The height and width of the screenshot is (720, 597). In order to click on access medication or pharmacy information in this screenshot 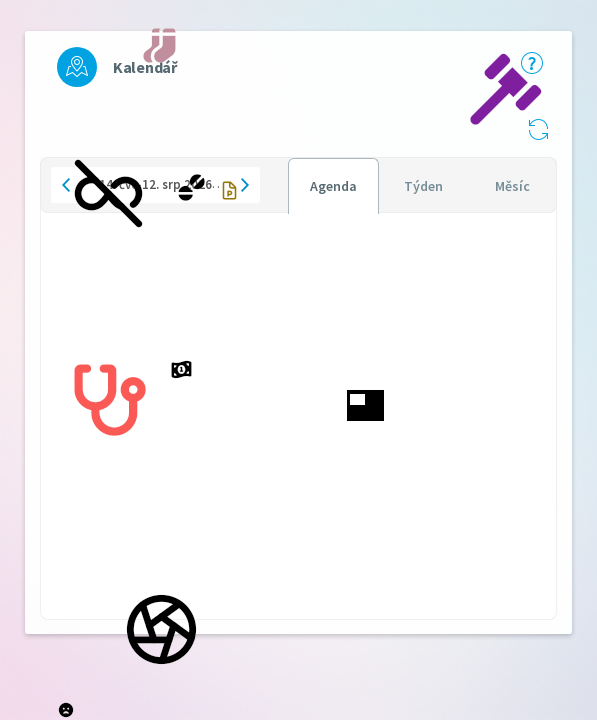, I will do `click(191, 187)`.